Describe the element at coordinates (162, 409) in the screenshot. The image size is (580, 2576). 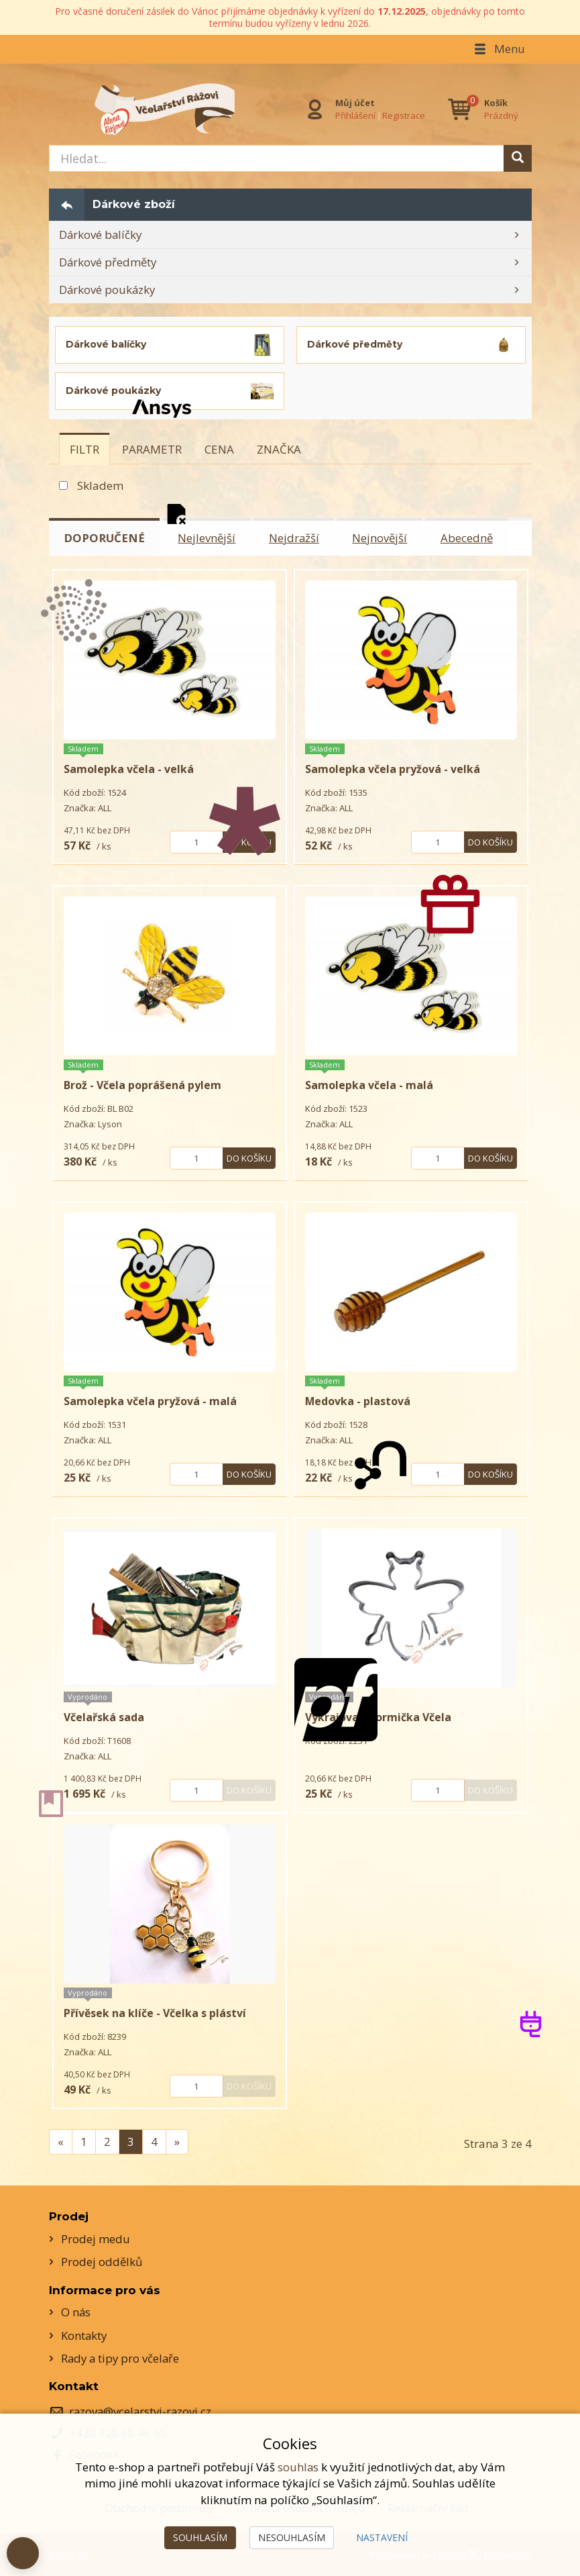
I see `ansys engineering simulation software logo` at that location.